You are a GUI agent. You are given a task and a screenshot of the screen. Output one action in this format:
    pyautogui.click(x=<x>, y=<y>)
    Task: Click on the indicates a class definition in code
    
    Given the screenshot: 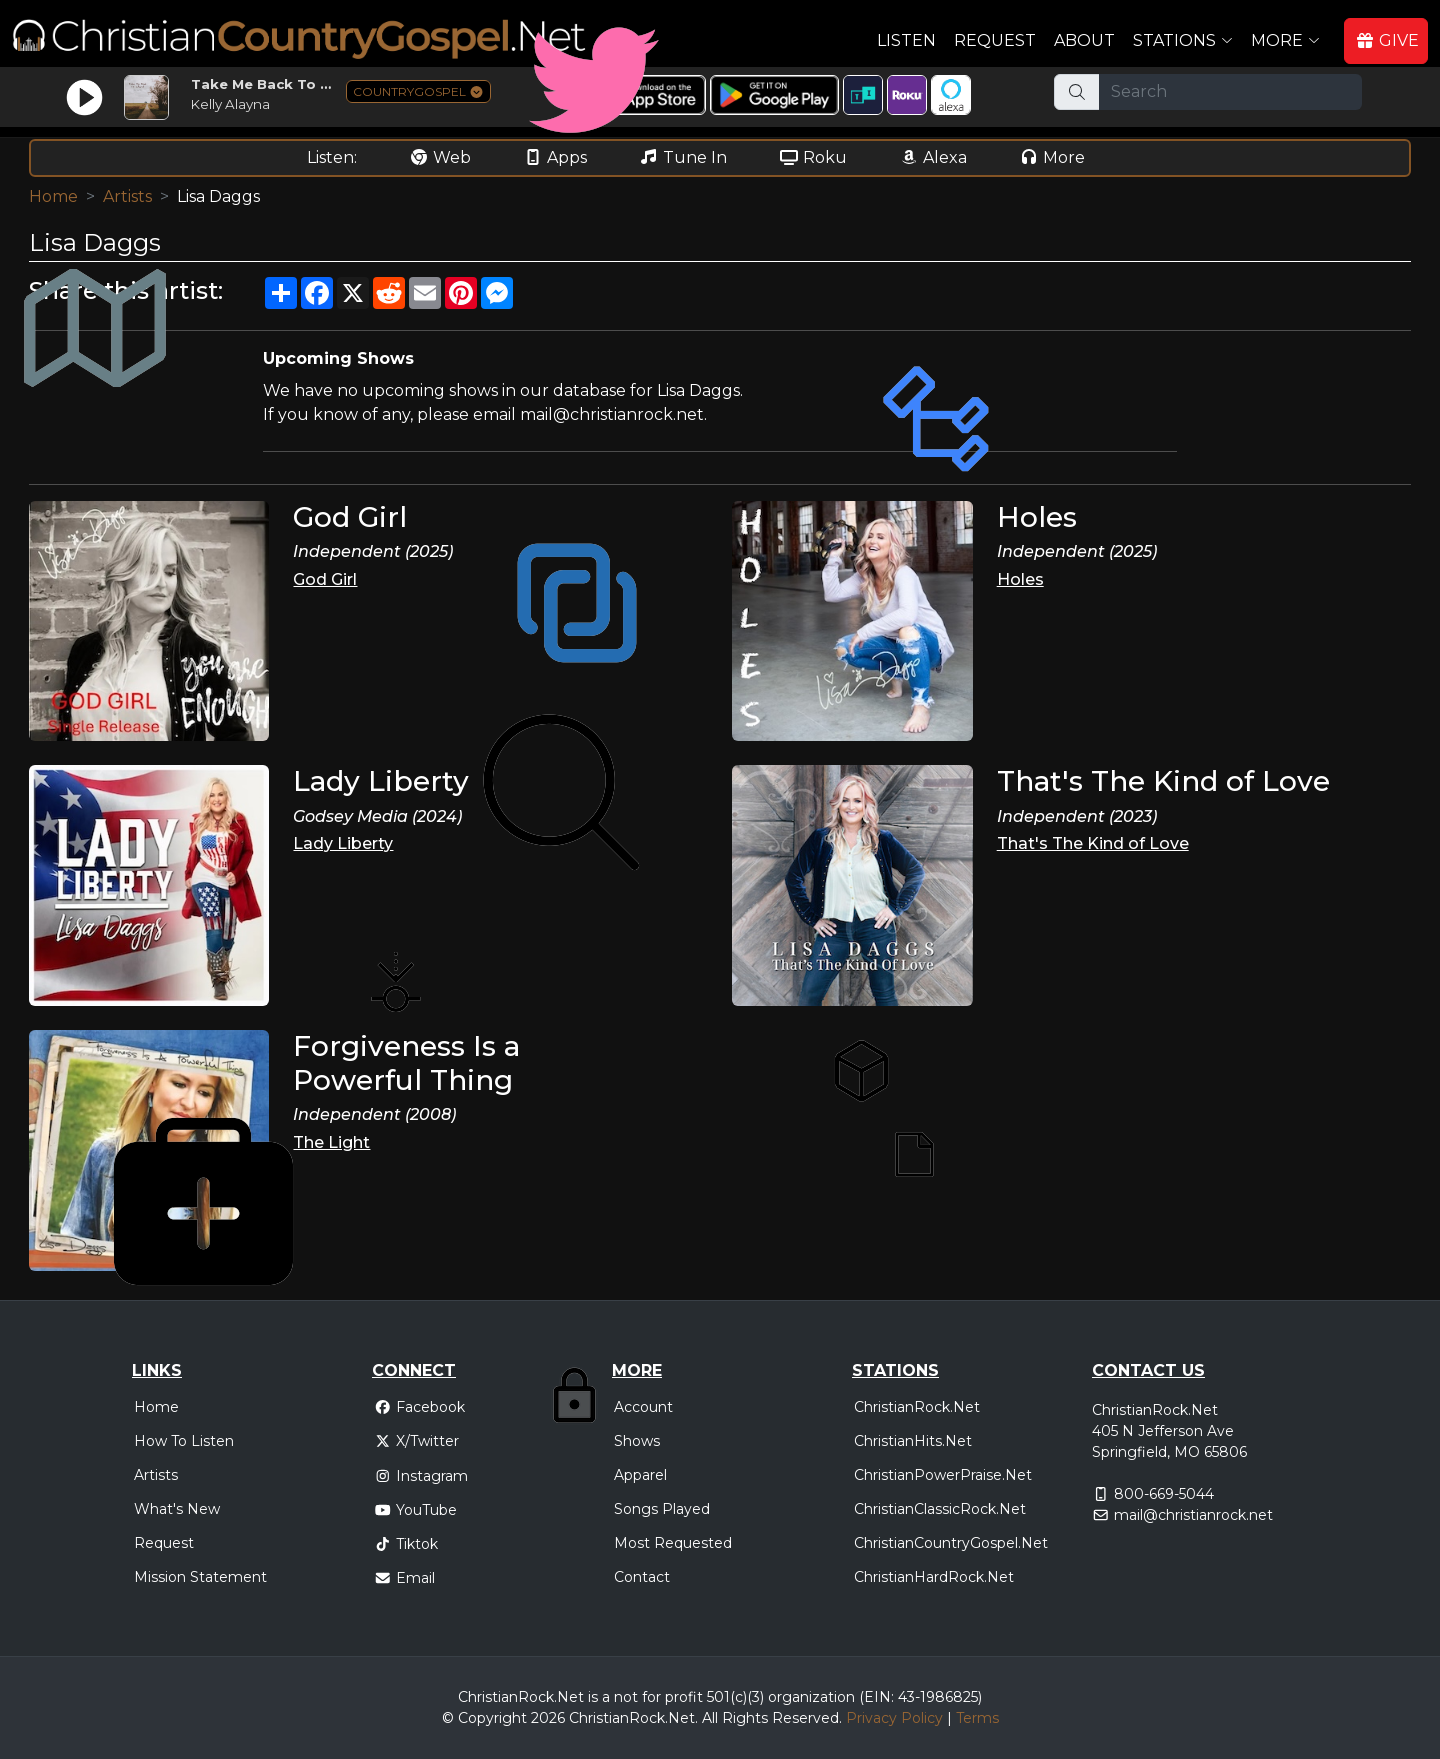 What is the action you would take?
    pyautogui.click(x=937, y=420)
    